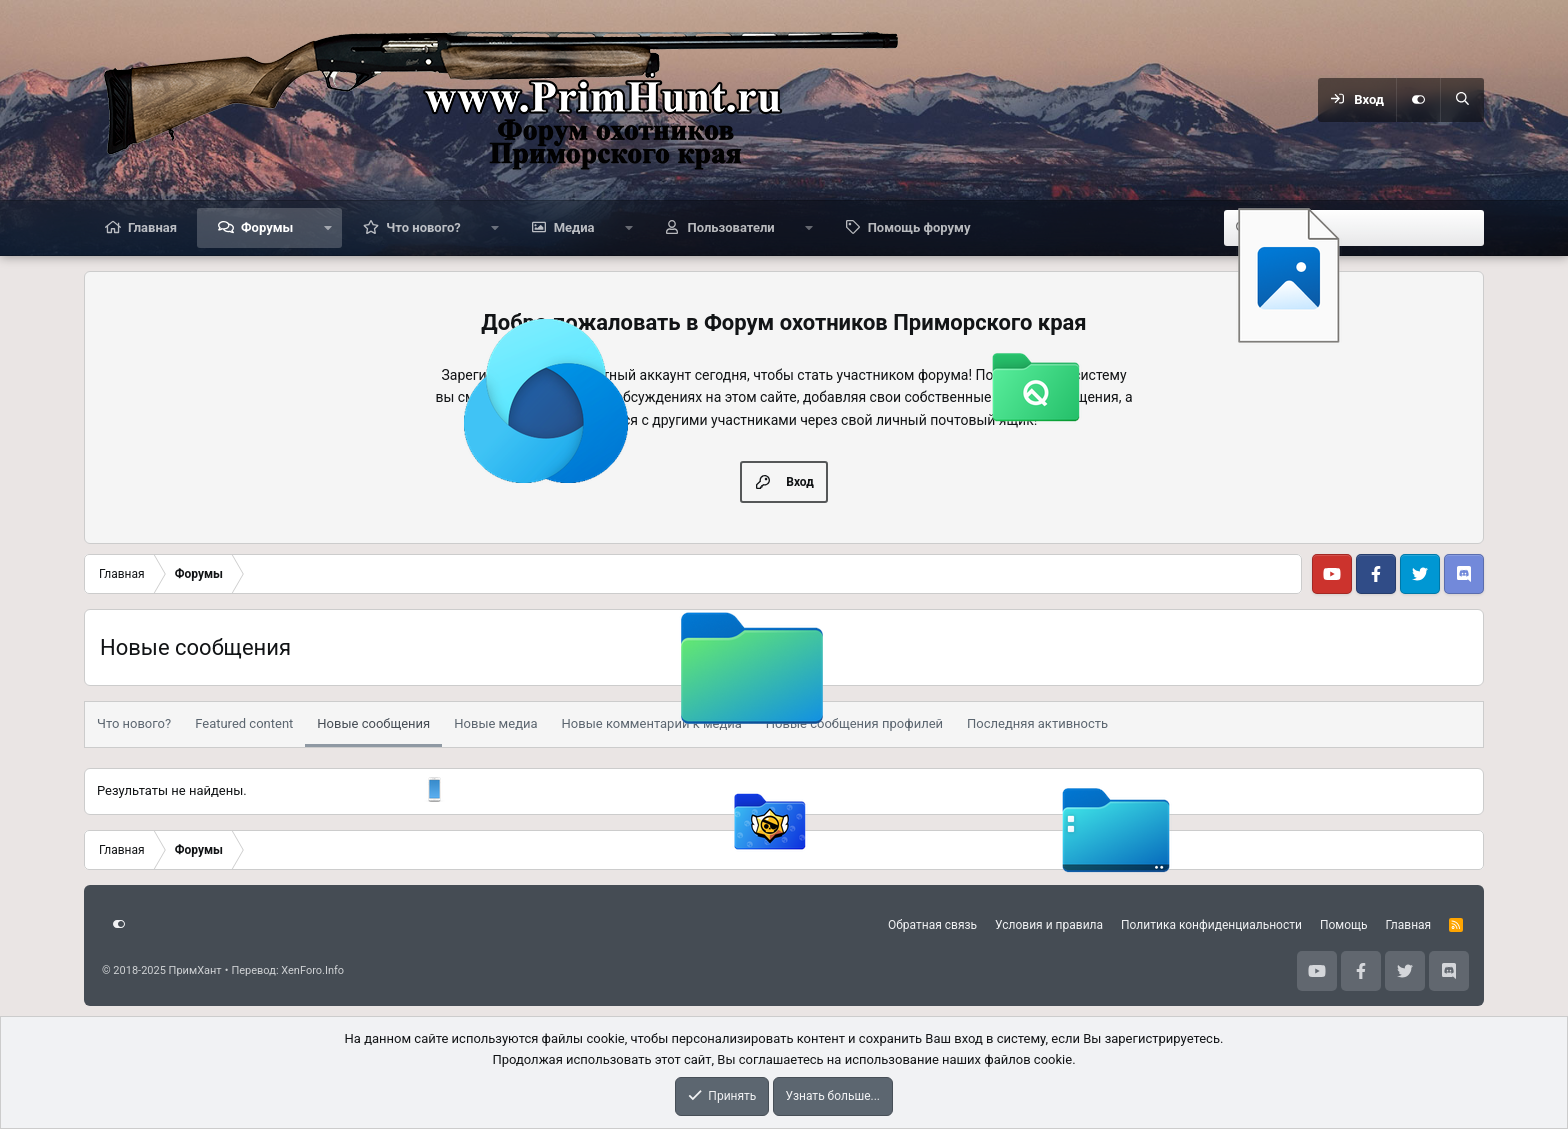 The height and width of the screenshot is (1129, 1568). What do you see at coordinates (1035, 389) in the screenshot?
I see `open android 10 system folder` at bounding box center [1035, 389].